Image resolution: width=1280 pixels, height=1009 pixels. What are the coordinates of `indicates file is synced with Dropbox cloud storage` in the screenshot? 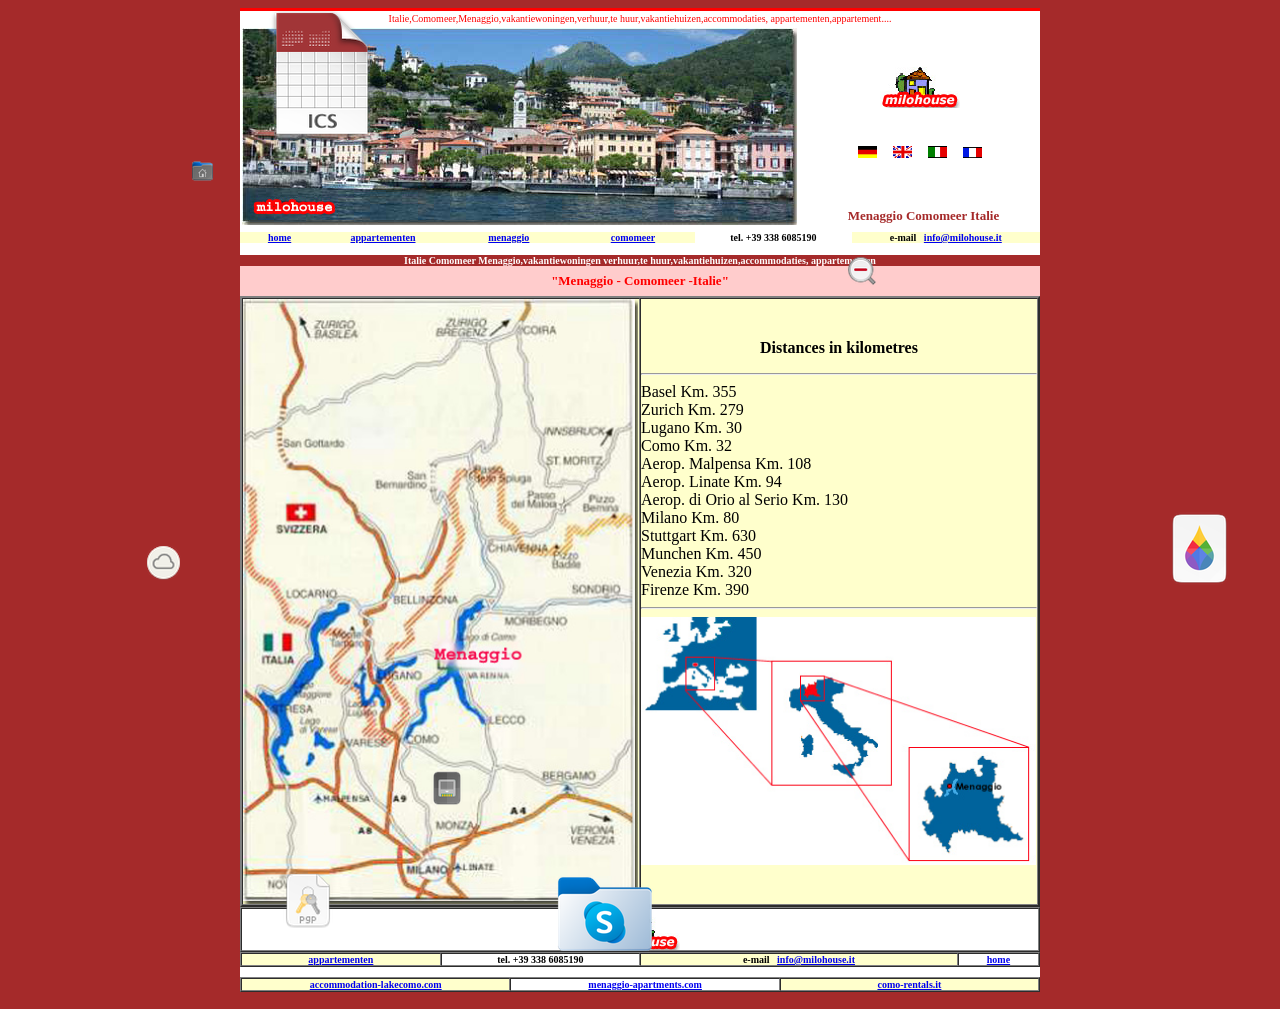 It's located at (163, 562).